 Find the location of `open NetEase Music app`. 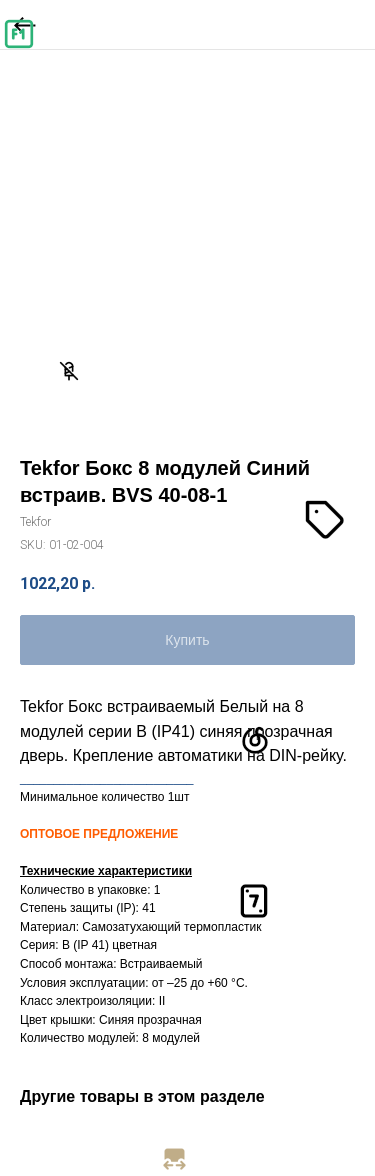

open NetEase Music app is located at coordinates (255, 741).